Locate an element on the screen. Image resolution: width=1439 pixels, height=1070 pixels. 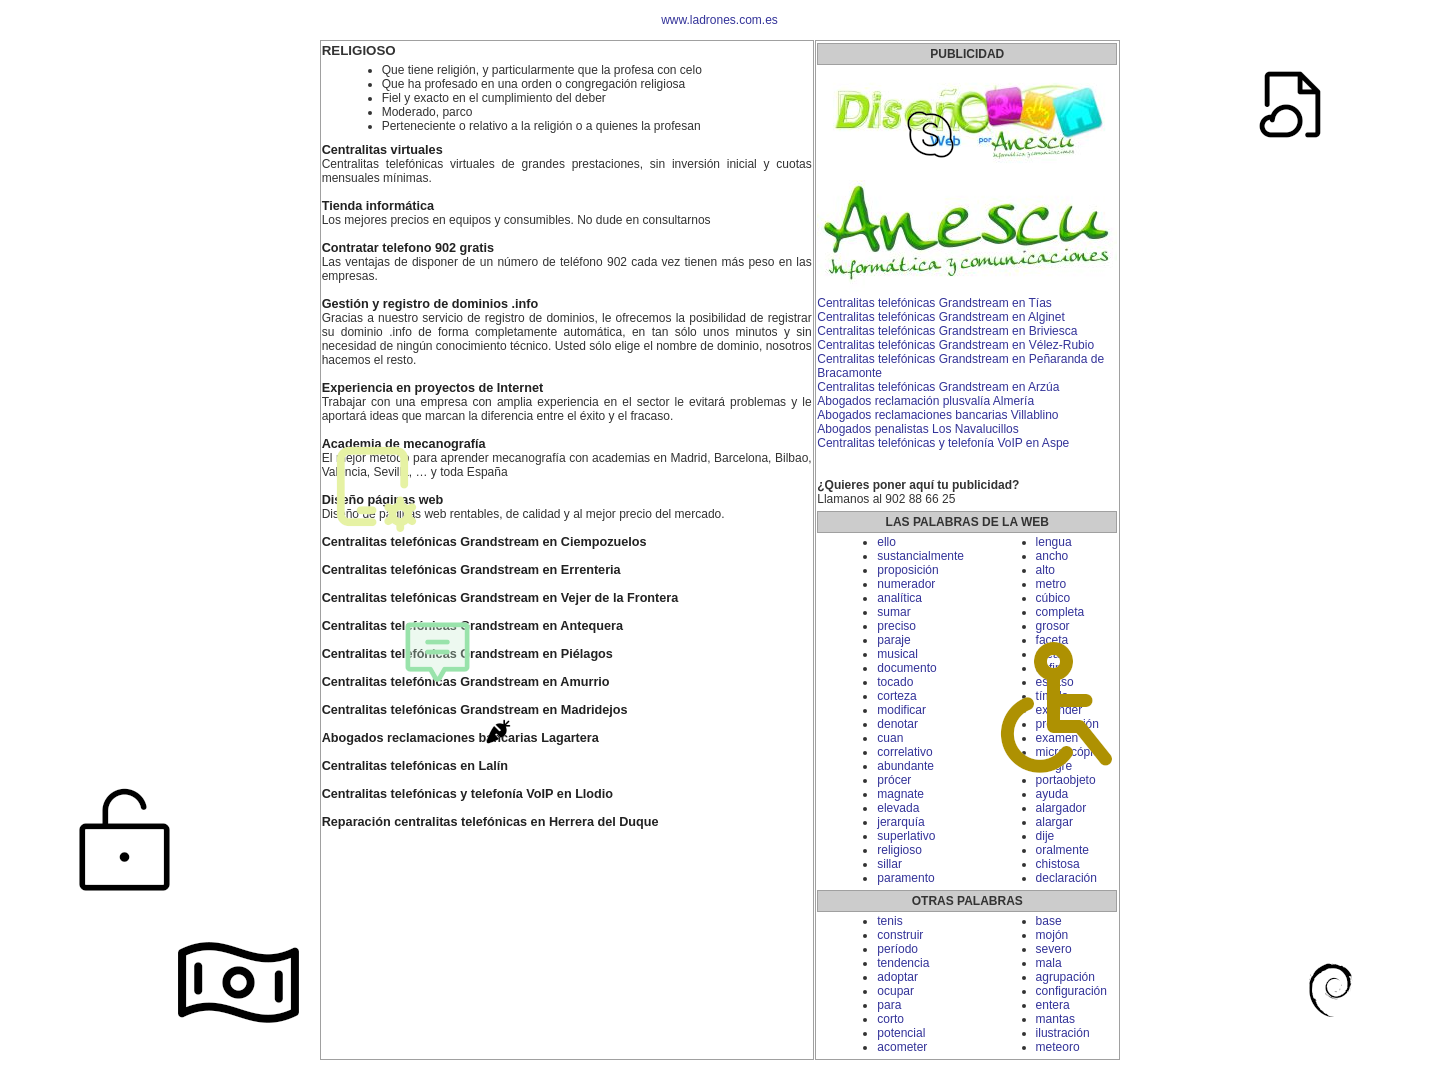
open chat or messaging is located at coordinates (437, 649).